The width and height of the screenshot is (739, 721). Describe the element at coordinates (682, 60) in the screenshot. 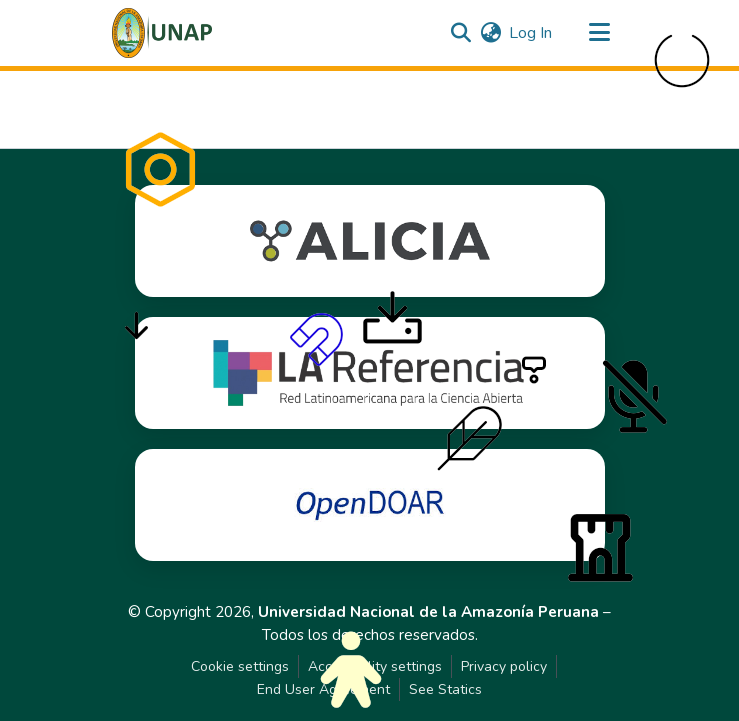

I see `loading or processing in progress` at that location.